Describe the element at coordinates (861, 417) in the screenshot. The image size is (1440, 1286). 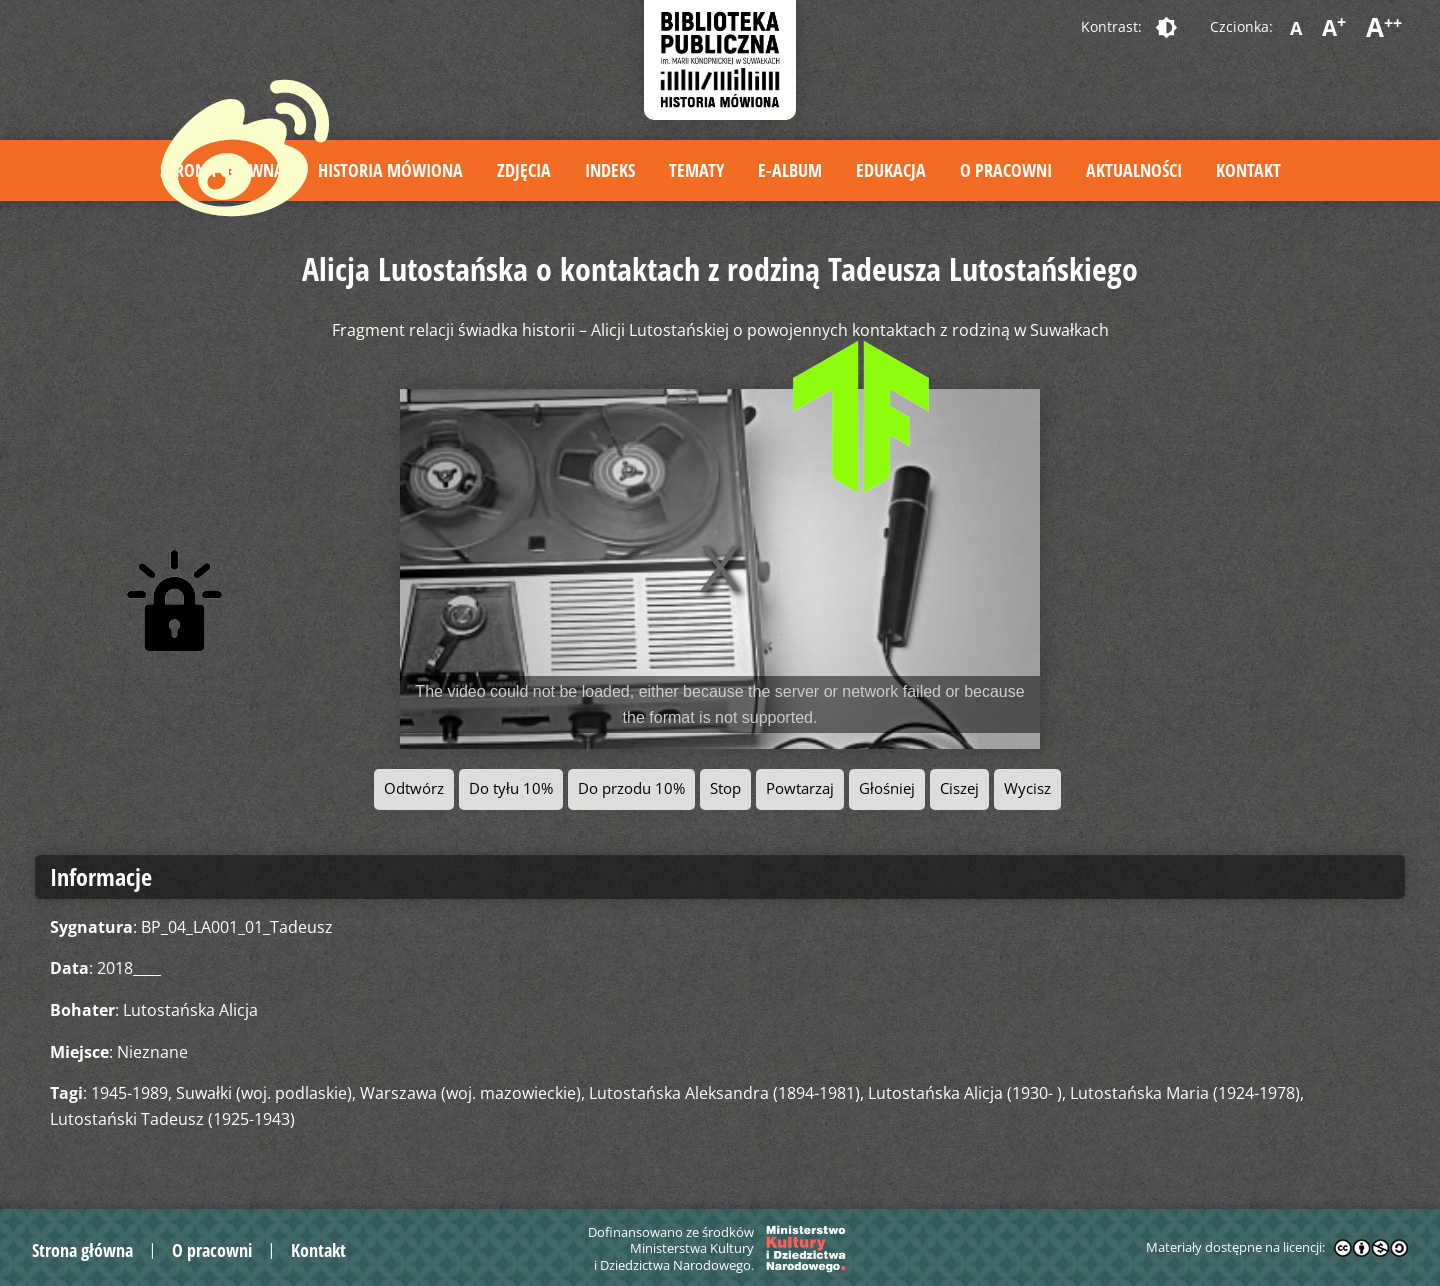
I see `TensorFlow machine learning framework logo` at that location.